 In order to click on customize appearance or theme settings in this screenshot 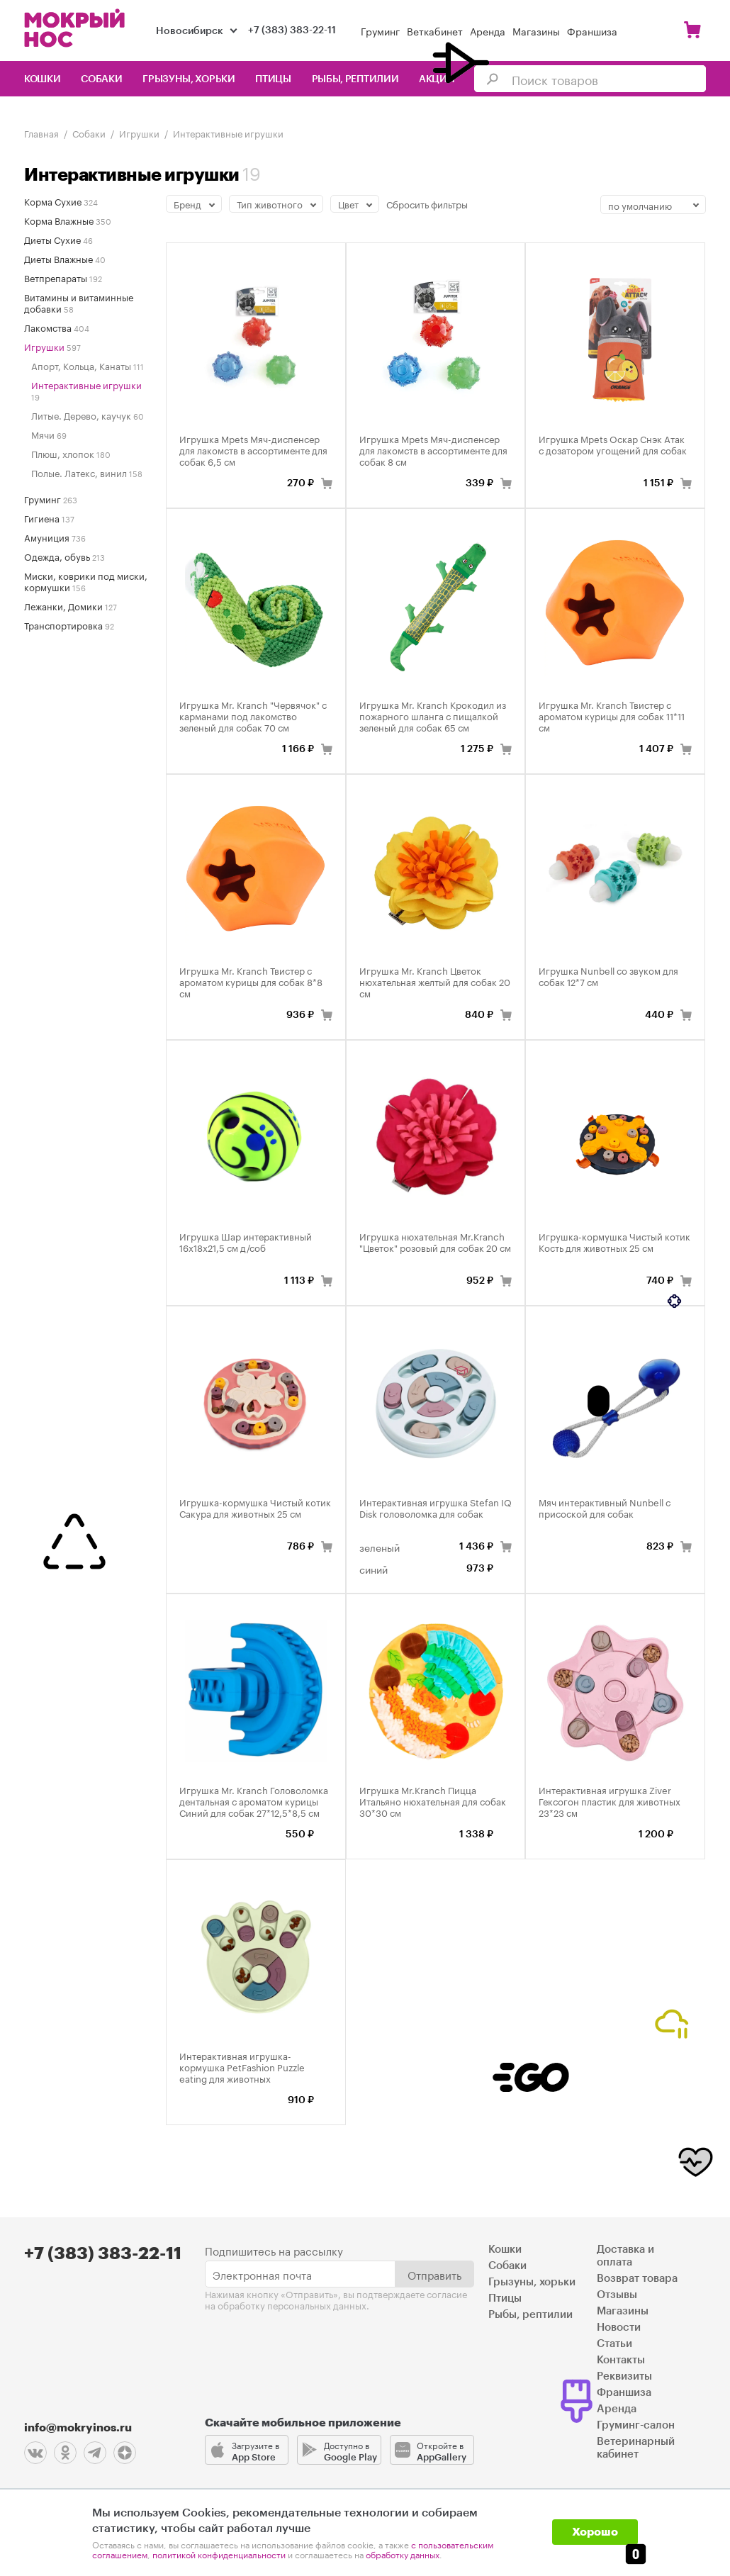, I will do `click(576, 2401)`.